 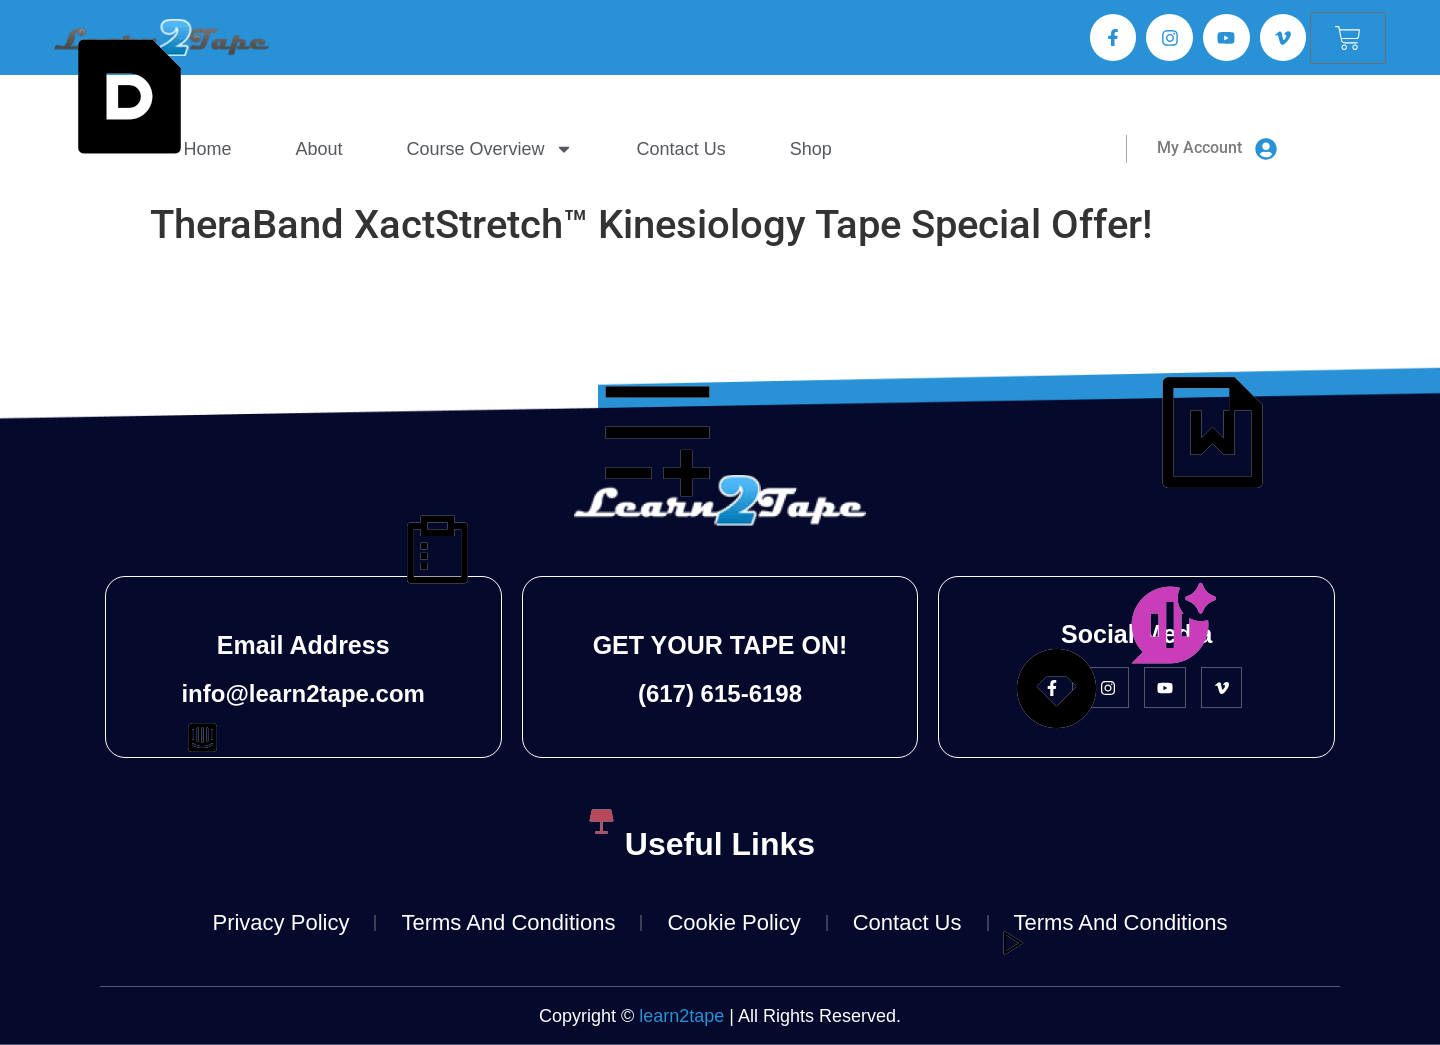 I want to click on open a Microsoft Word document, so click(x=1212, y=432).